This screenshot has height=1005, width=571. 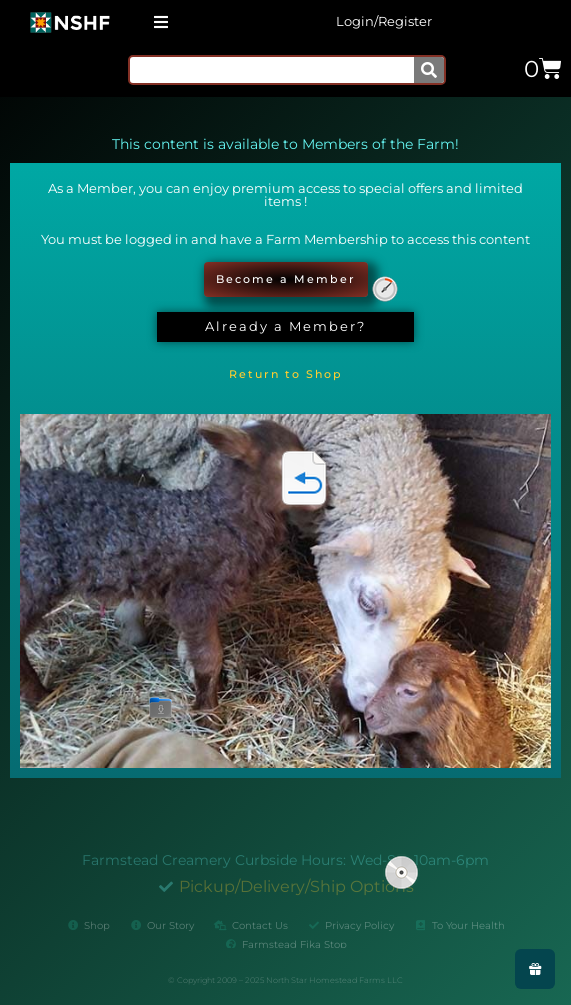 I want to click on open your downloads folder, so click(x=160, y=707).